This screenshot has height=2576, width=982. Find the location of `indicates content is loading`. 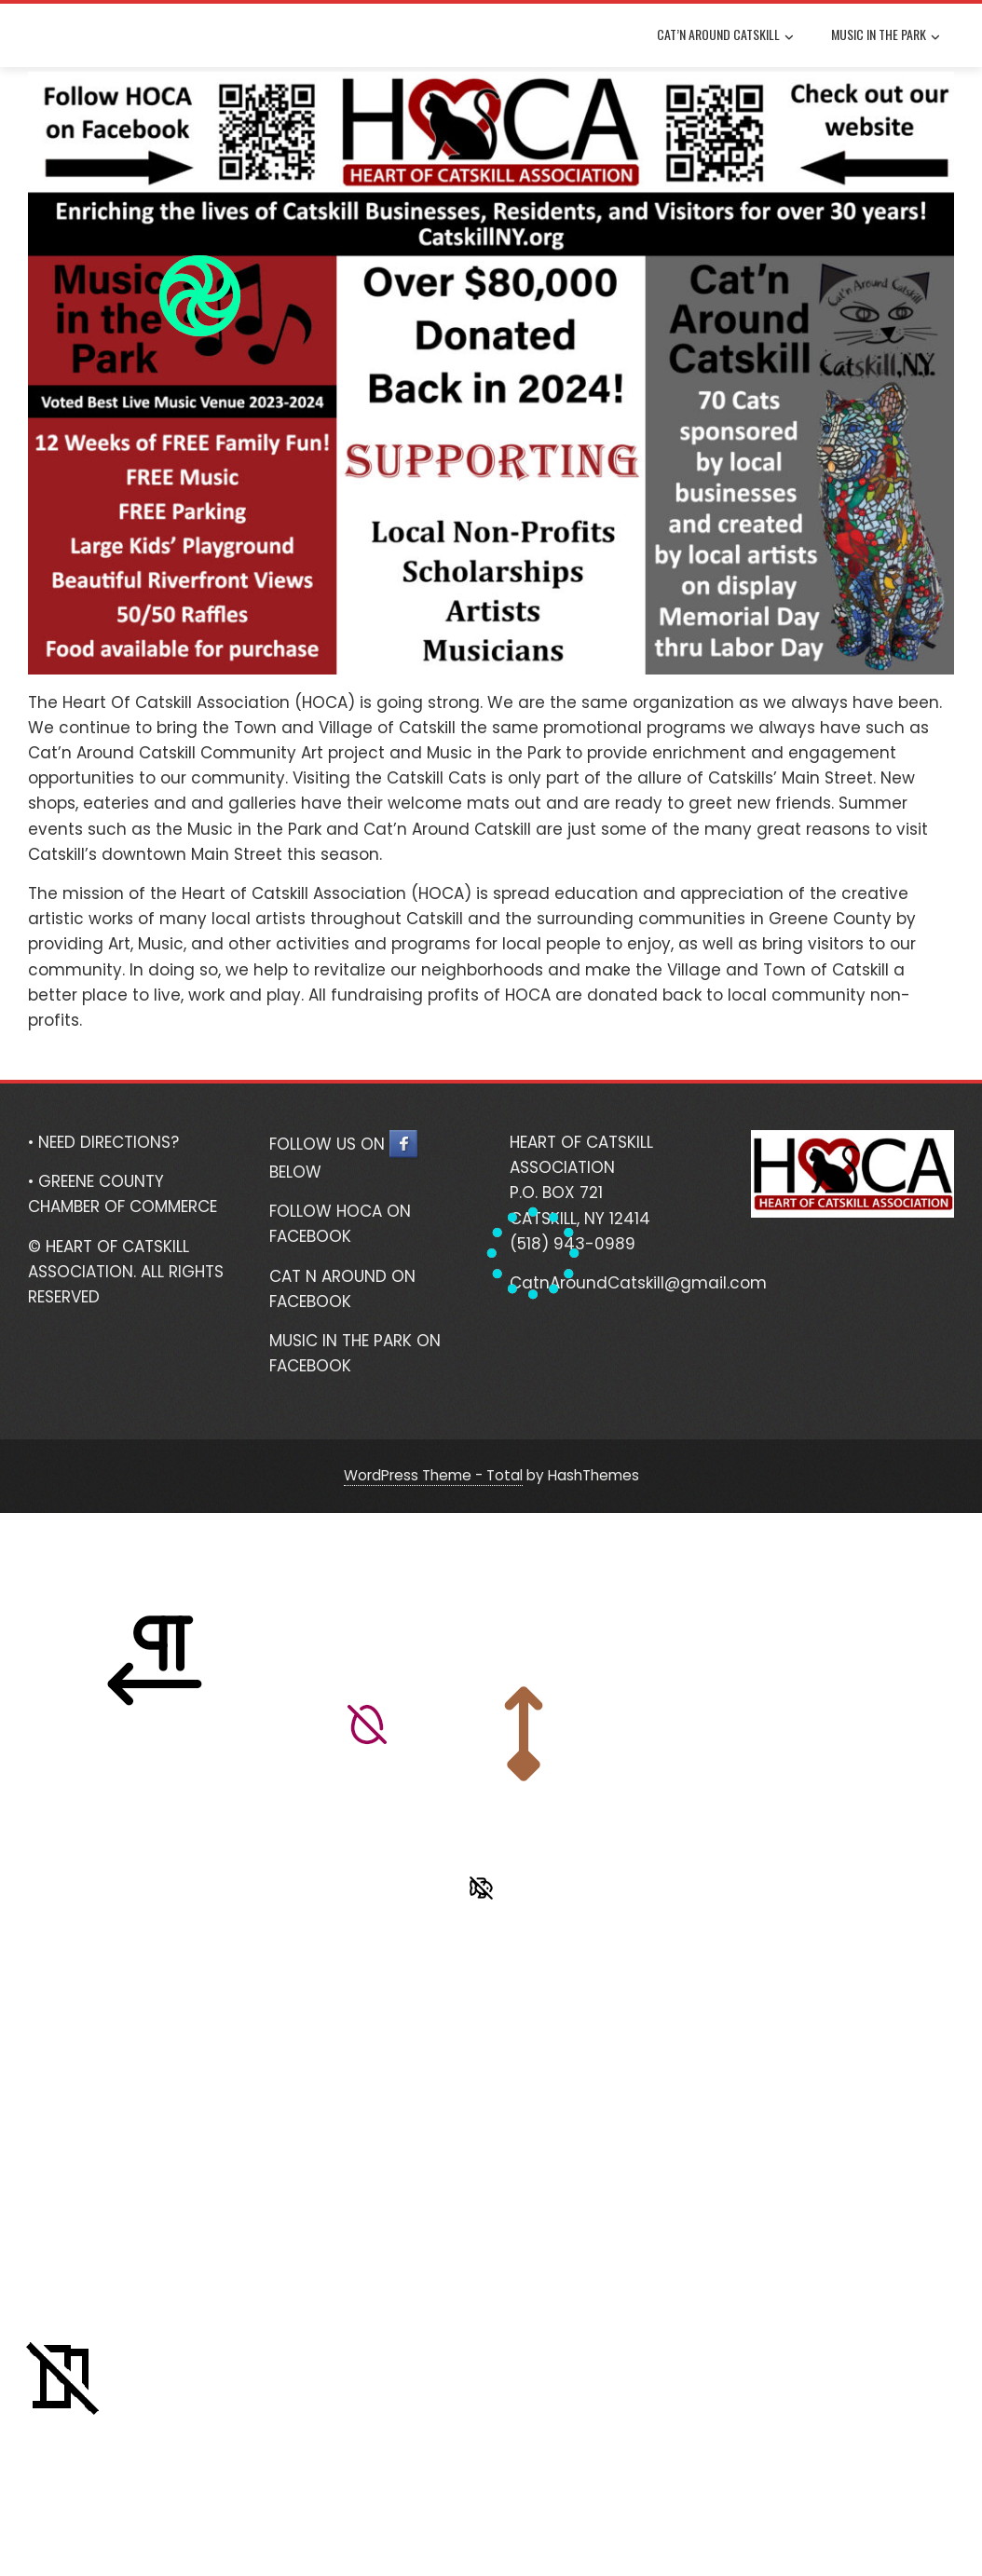

indicates content is loading is located at coordinates (199, 295).